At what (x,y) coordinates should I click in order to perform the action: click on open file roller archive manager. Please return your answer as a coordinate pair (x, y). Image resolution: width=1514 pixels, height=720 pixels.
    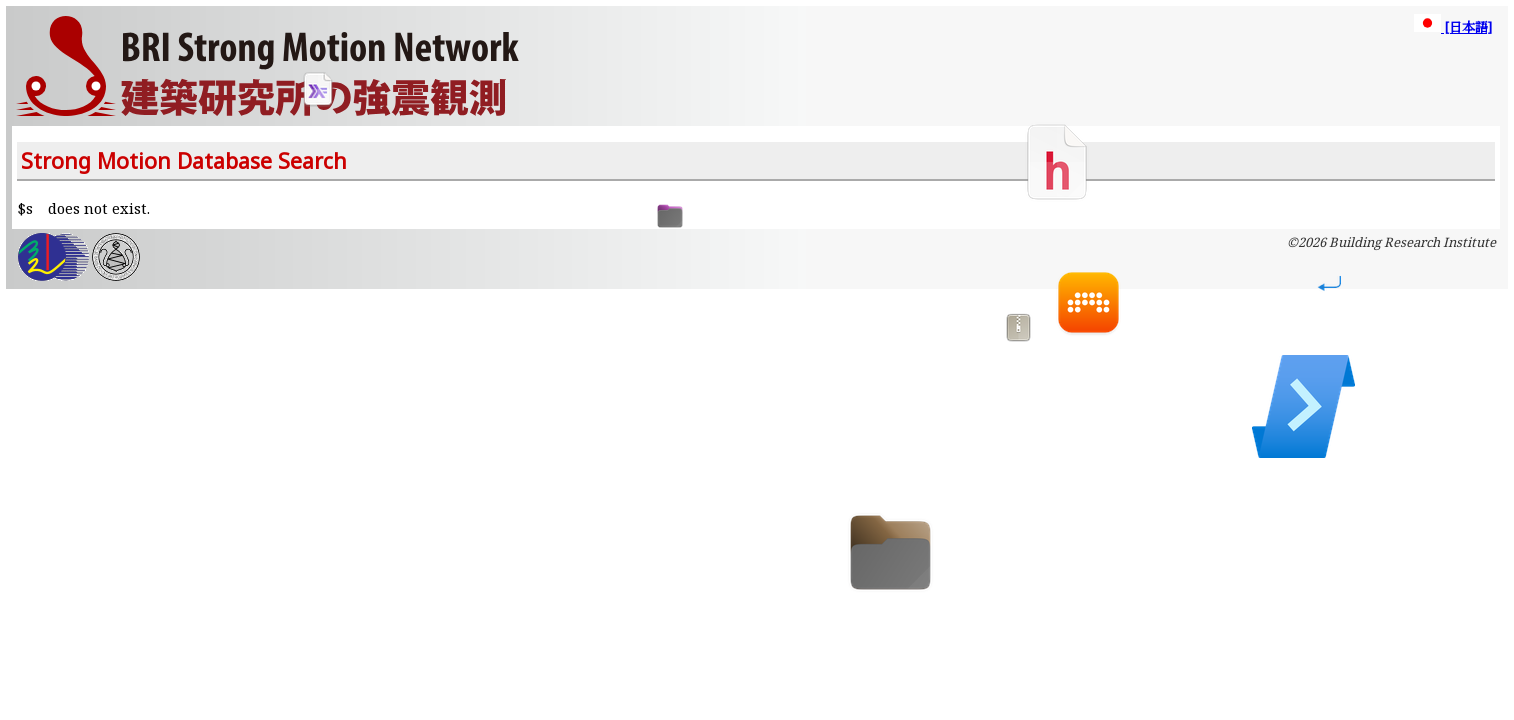
    Looking at the image, I should click on (1018, 327).